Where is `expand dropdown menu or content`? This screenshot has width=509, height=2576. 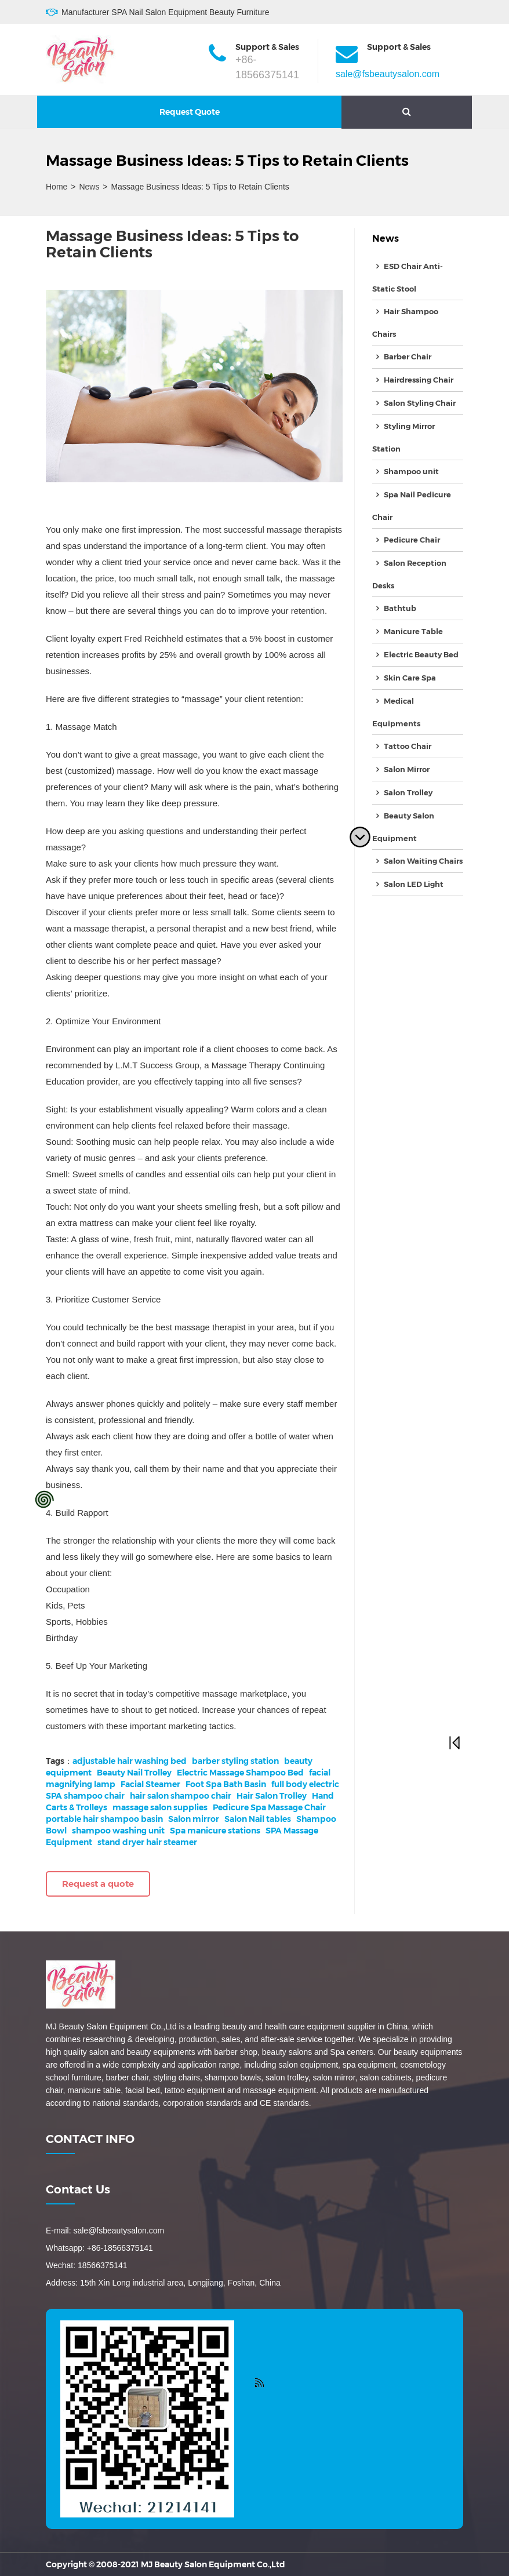 expand dropdown menu or content is located at coordinates (360, 837).